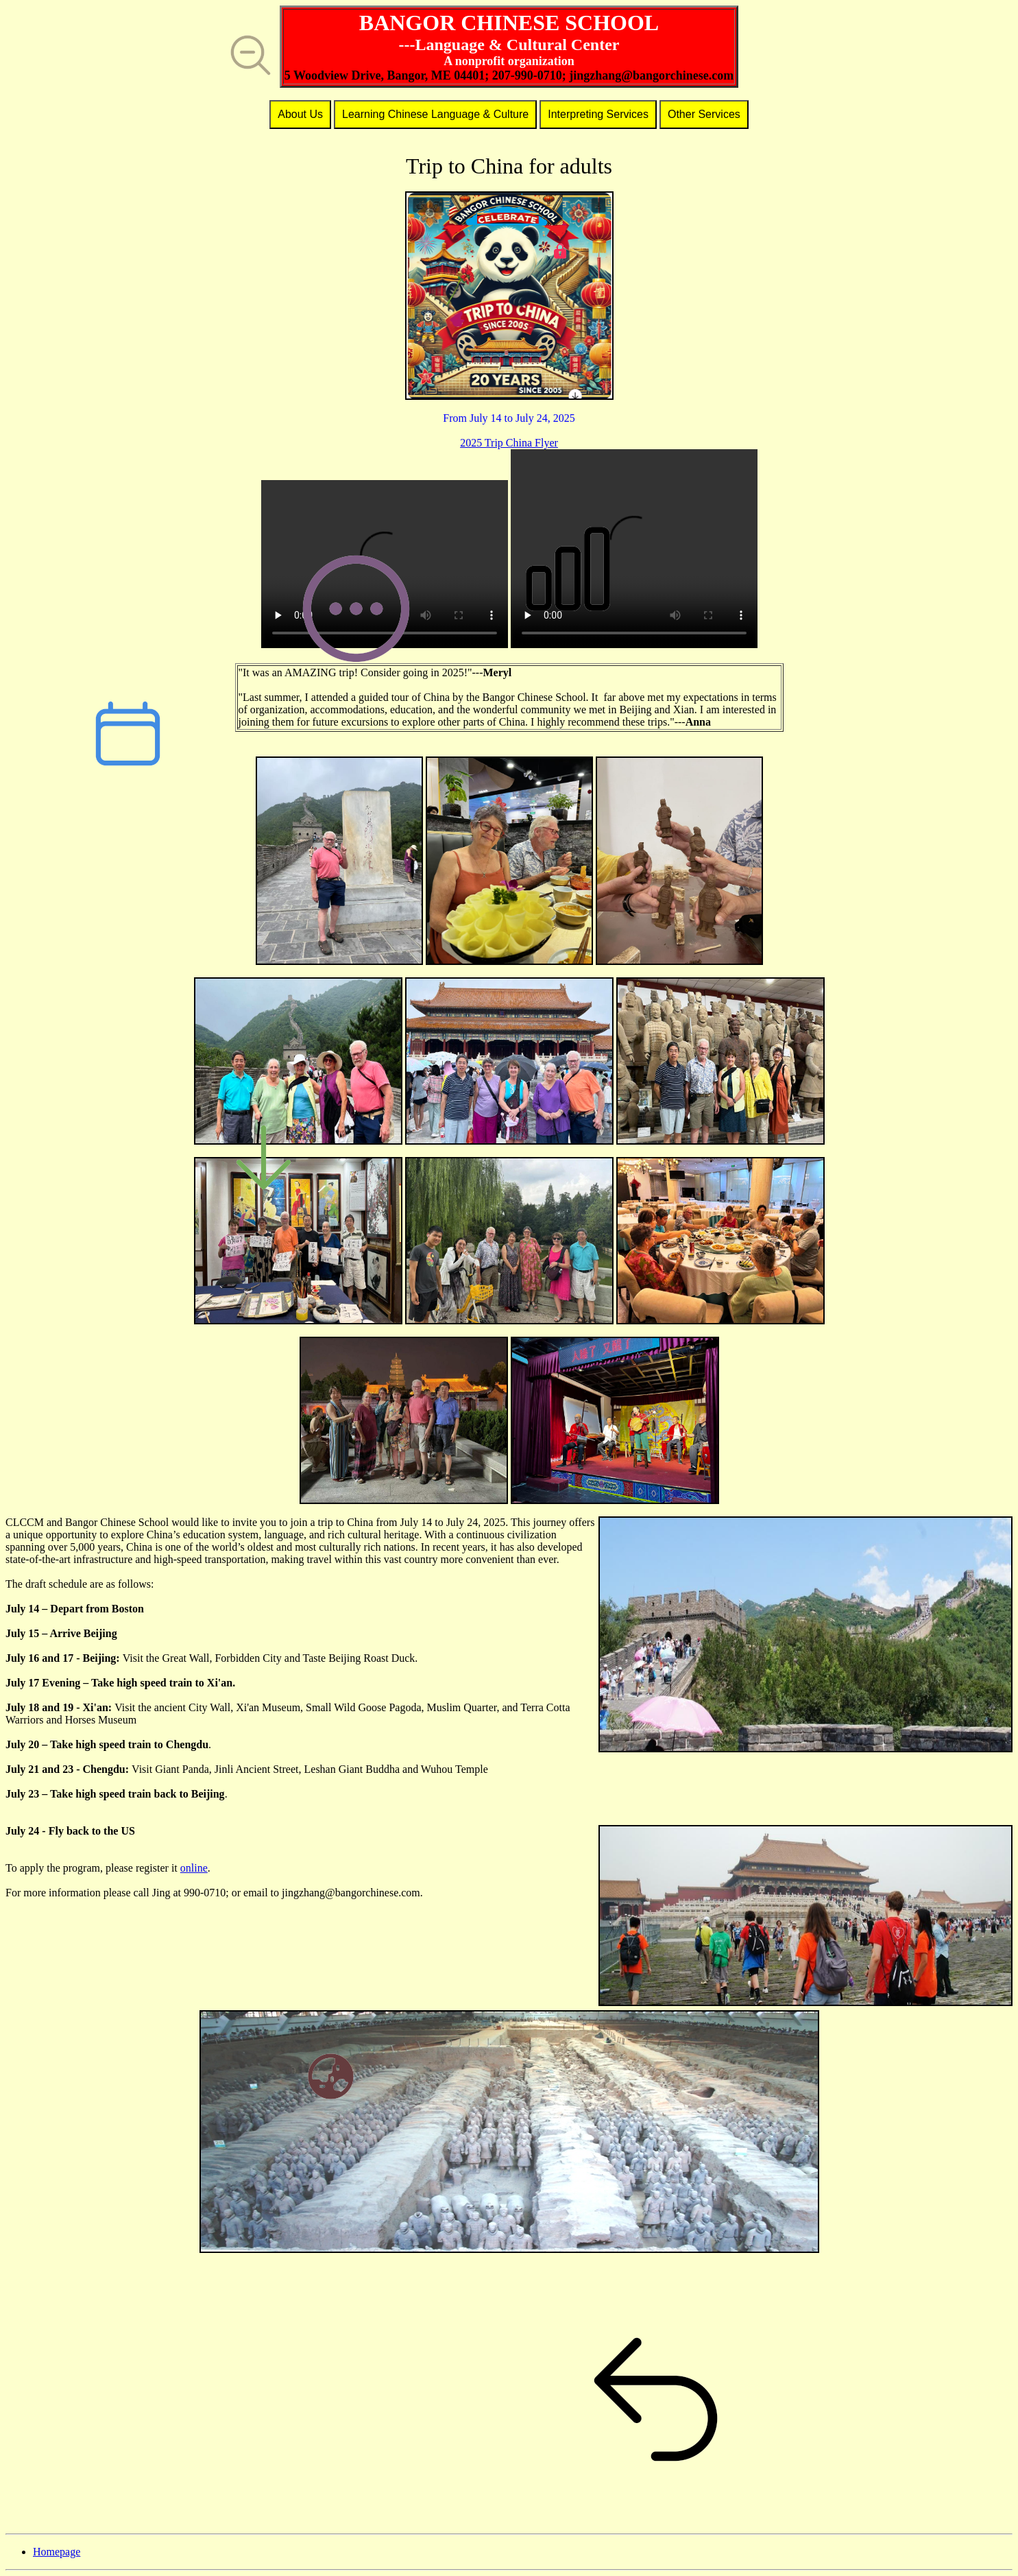 The width and height of the screenshot is (1018, 2576). I want to click on zoom out of the current view, so click(250, 55).